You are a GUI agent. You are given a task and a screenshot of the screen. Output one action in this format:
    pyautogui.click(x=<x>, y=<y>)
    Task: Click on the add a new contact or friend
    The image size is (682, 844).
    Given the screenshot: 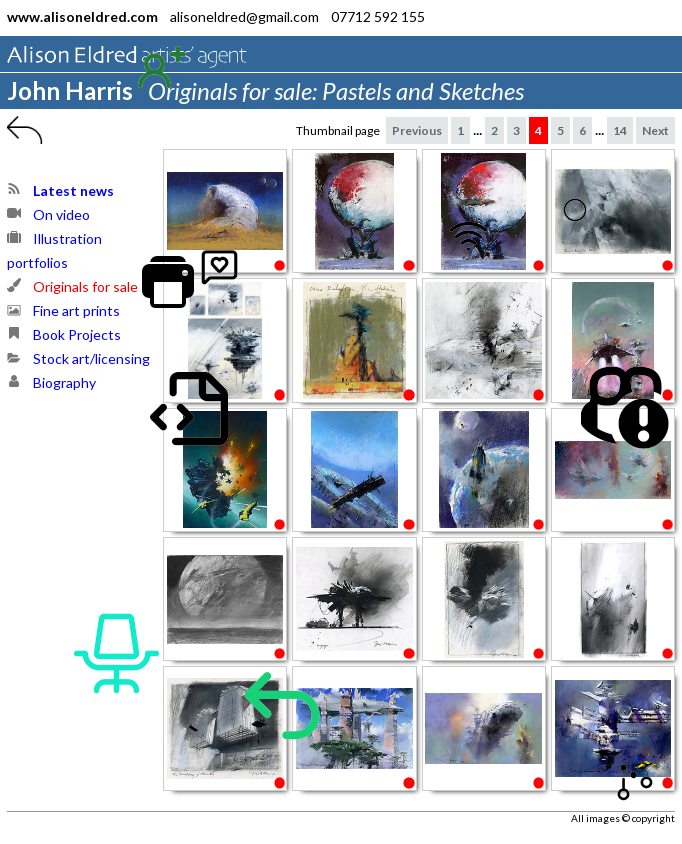 What is the action you would take?
    pyautogui.click(x=162, y=70)
    